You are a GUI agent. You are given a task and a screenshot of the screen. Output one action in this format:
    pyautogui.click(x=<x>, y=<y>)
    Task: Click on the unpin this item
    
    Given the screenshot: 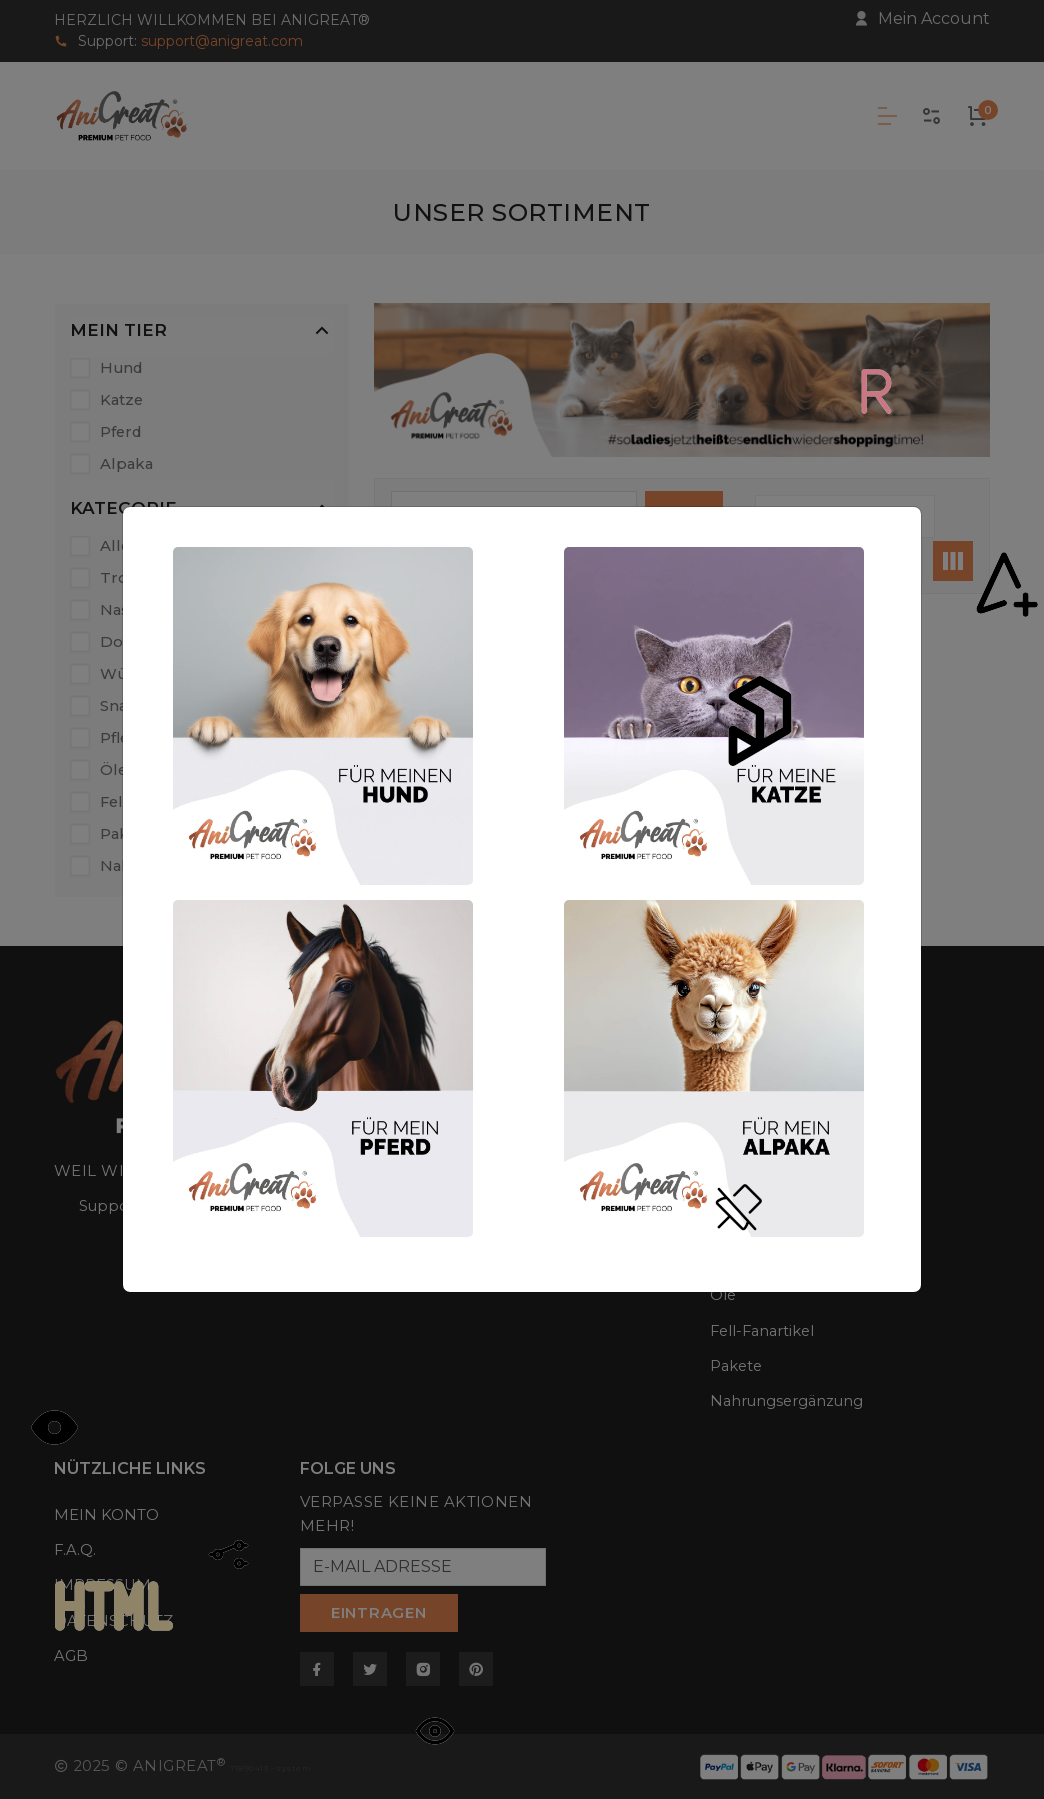 What is the action you would take?
    pyautogui.click(x=737, y=1209)
    